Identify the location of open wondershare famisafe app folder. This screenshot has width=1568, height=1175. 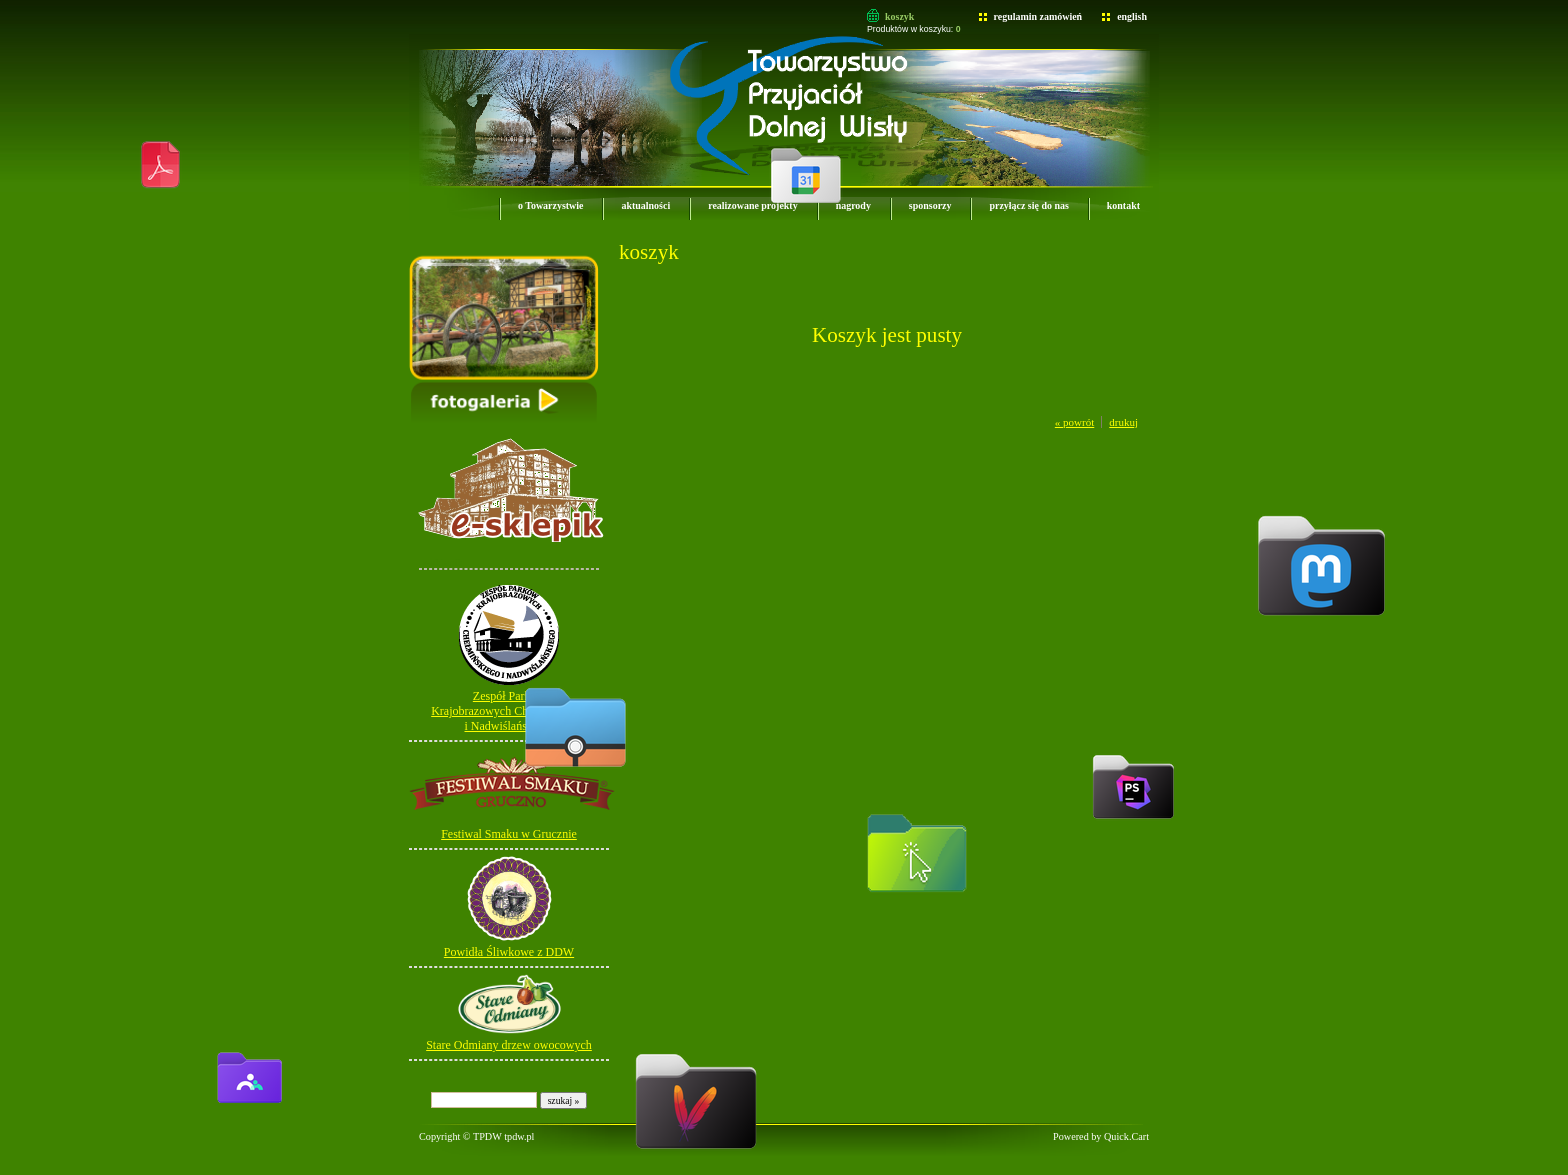
(249, 1079).